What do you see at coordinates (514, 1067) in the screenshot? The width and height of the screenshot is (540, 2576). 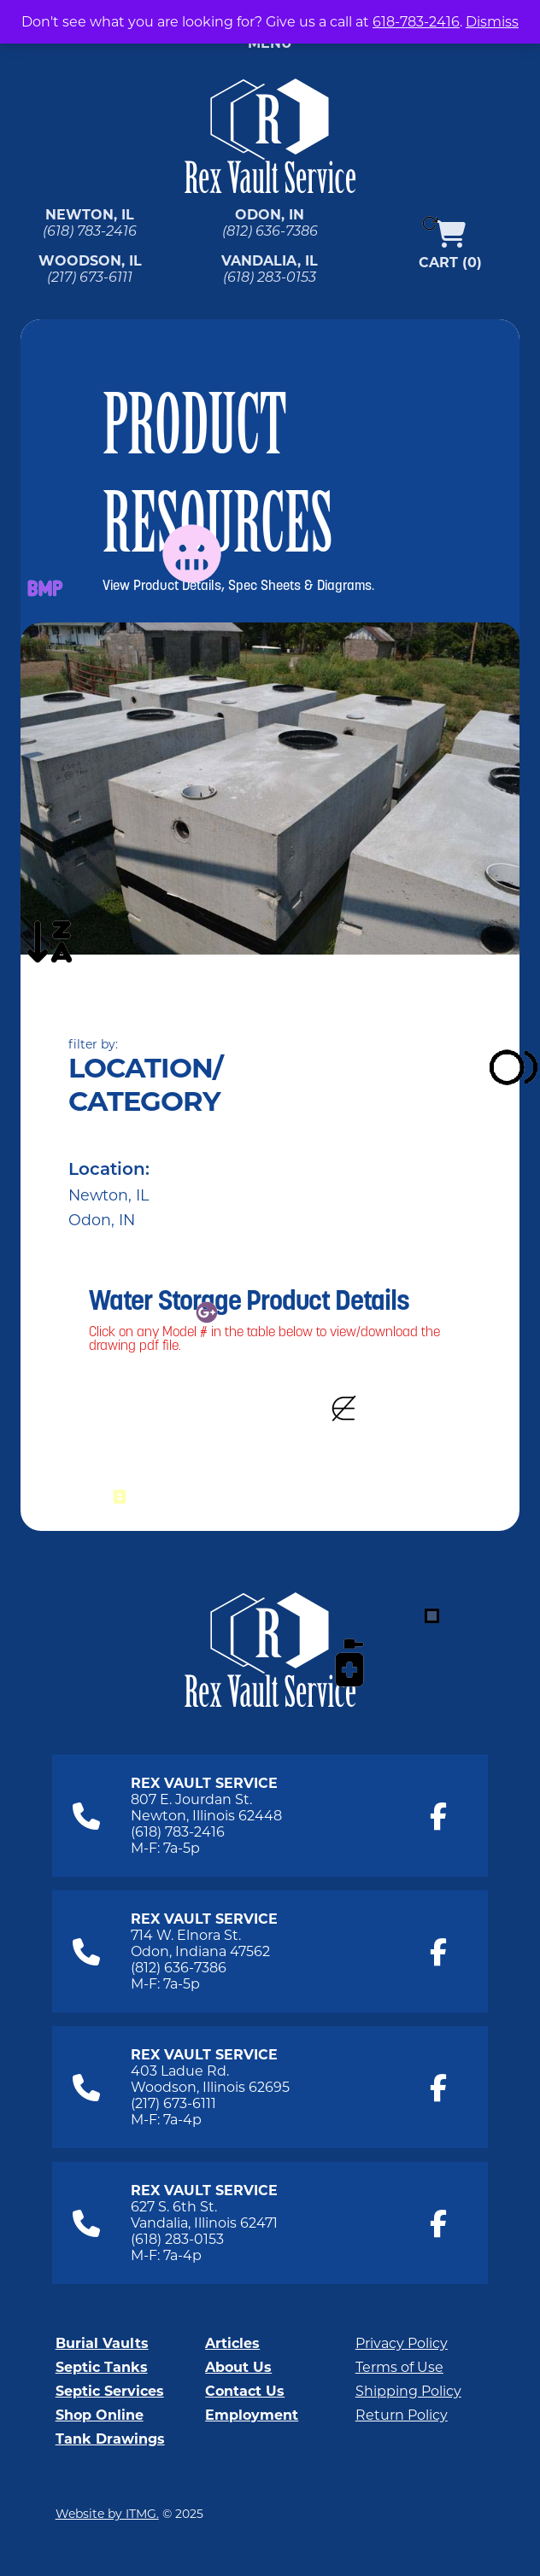 I see `indicates active recording or live streaming status` at bounding box center [514, 1067].